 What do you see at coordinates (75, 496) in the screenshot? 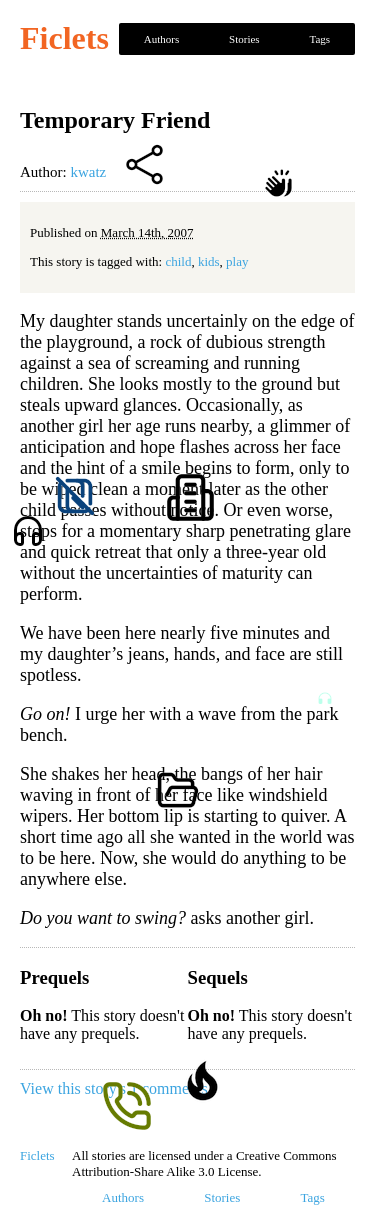
I see `nfc is currently disabled` at bounding box center [75, 496].